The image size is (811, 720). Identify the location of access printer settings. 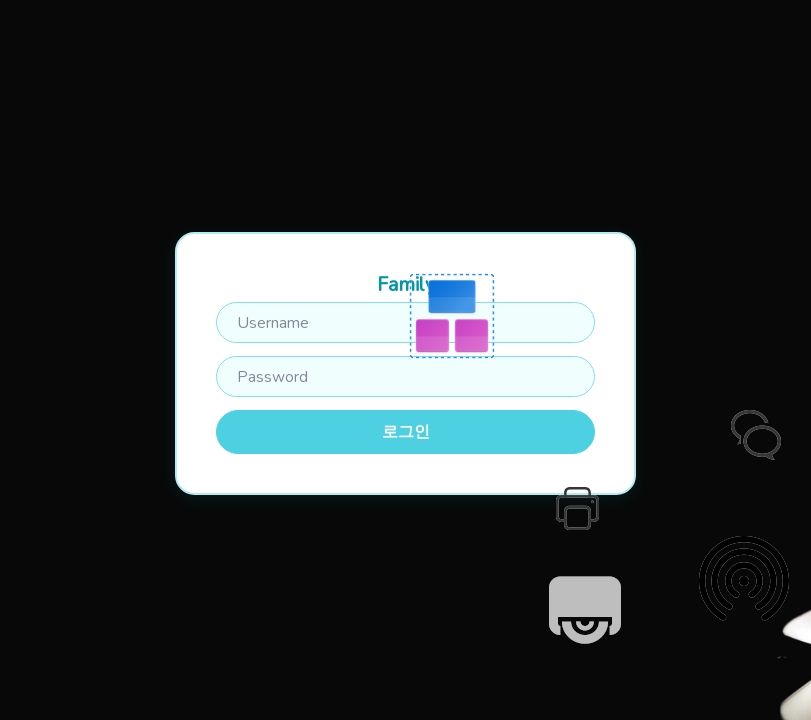
(577, 508).